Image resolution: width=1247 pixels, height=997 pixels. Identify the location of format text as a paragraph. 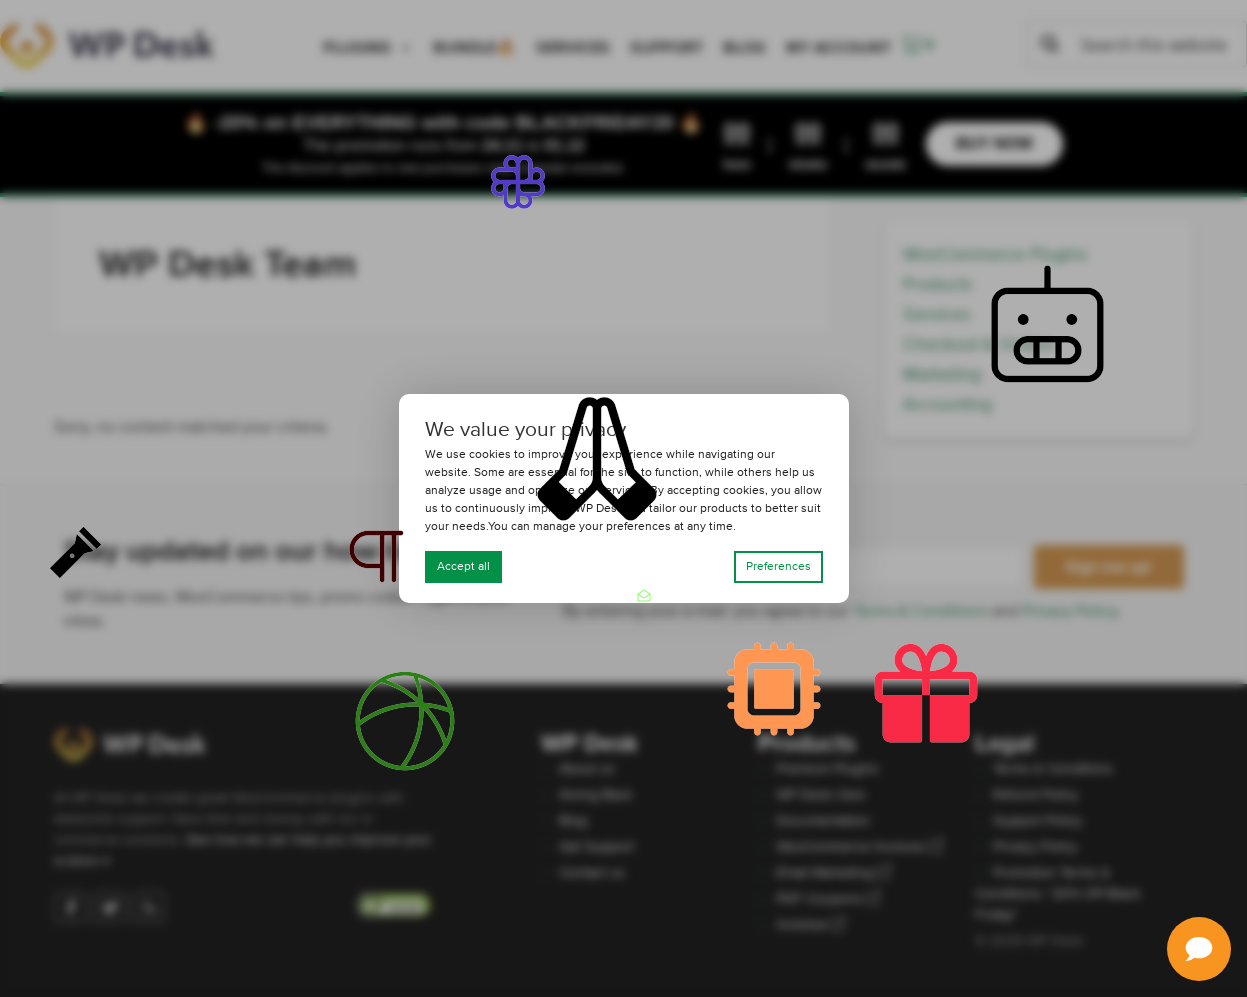
(377, 556).